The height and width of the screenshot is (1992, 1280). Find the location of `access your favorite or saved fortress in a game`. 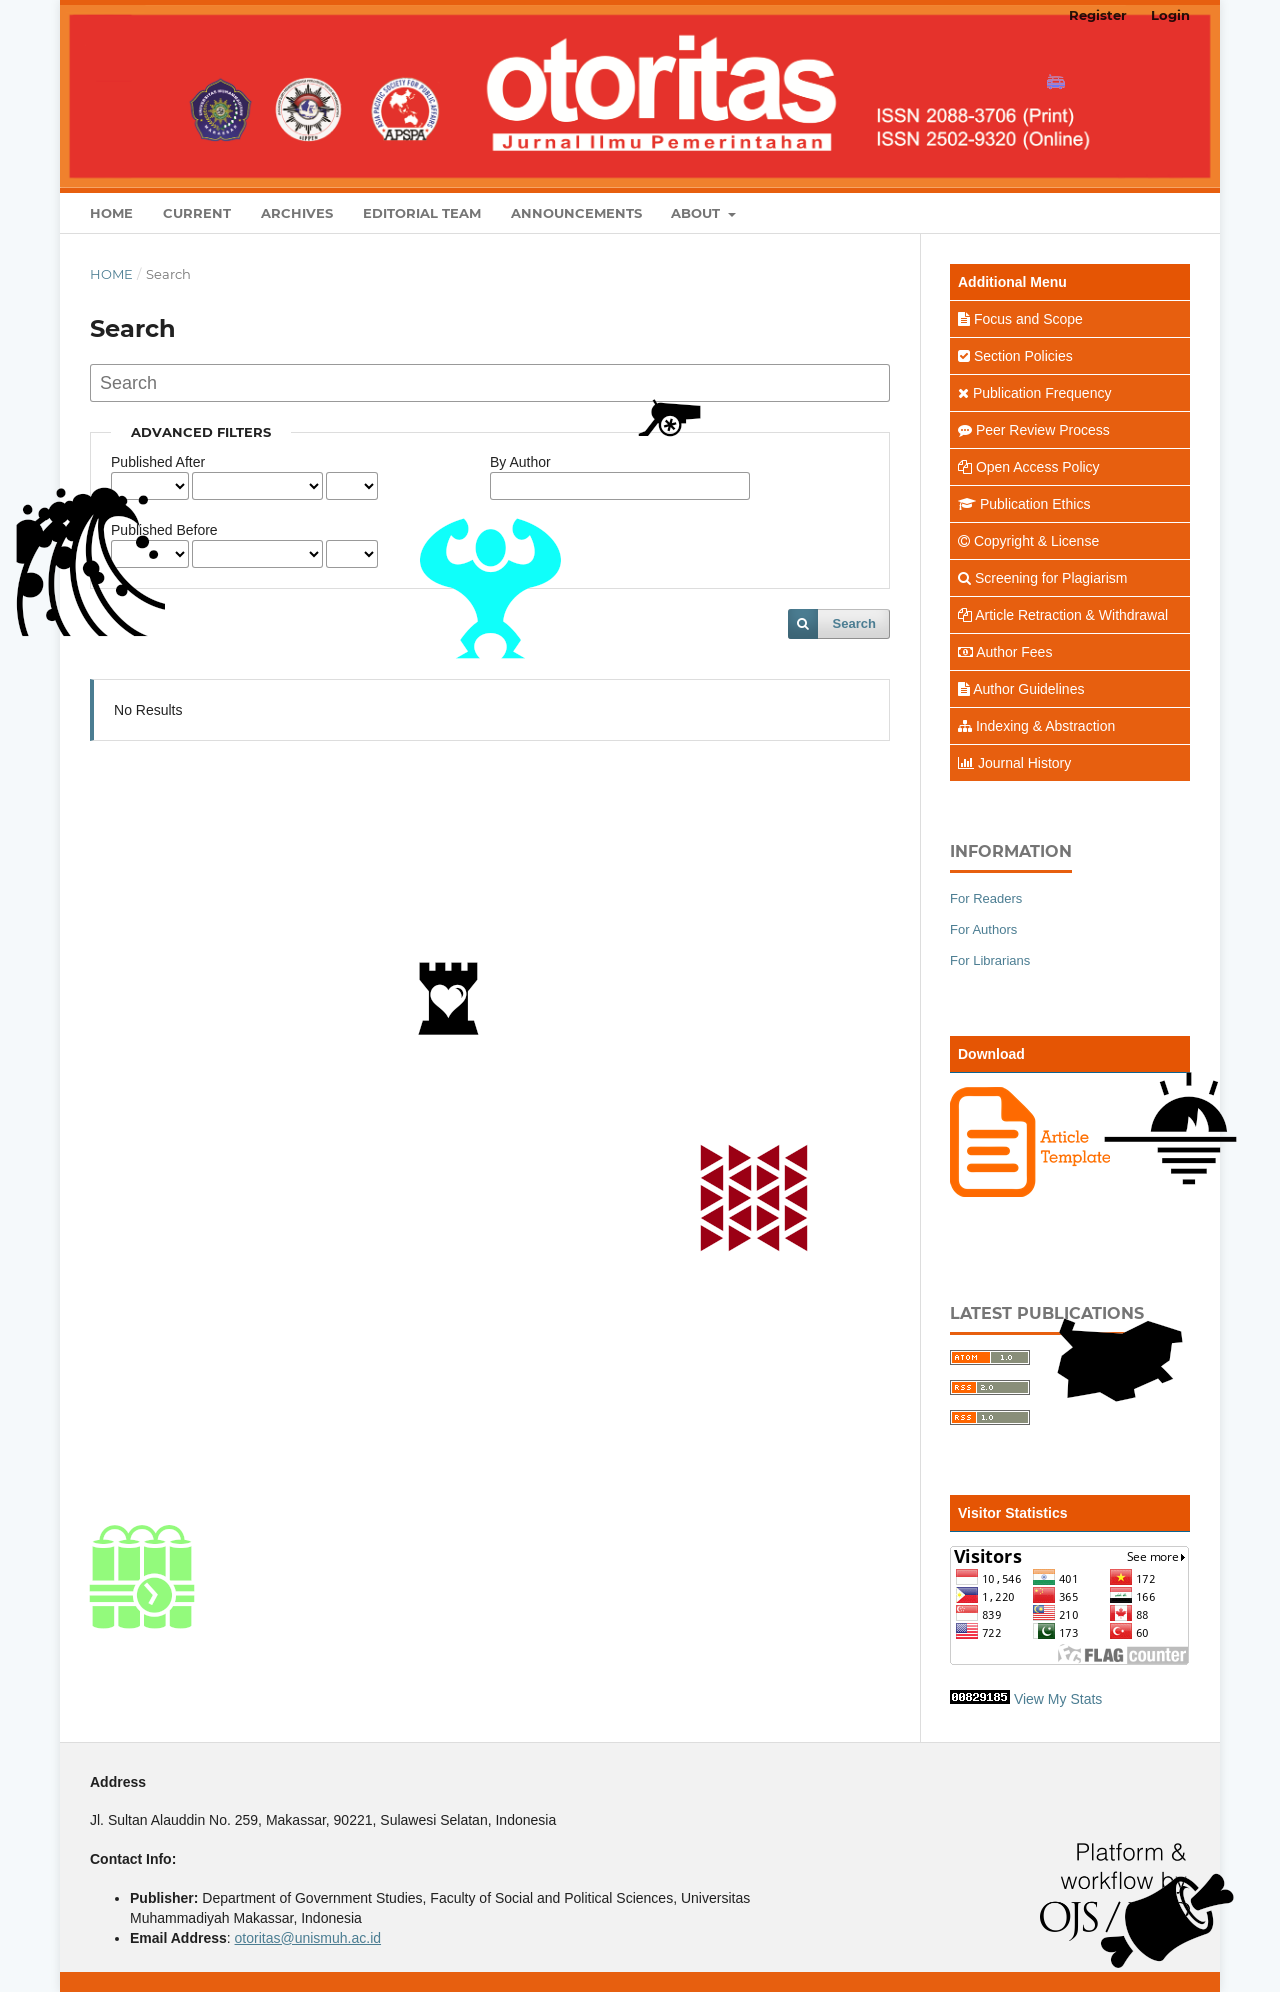

access your favorite or saved fortress in a game is located at coordinates (448, 998).